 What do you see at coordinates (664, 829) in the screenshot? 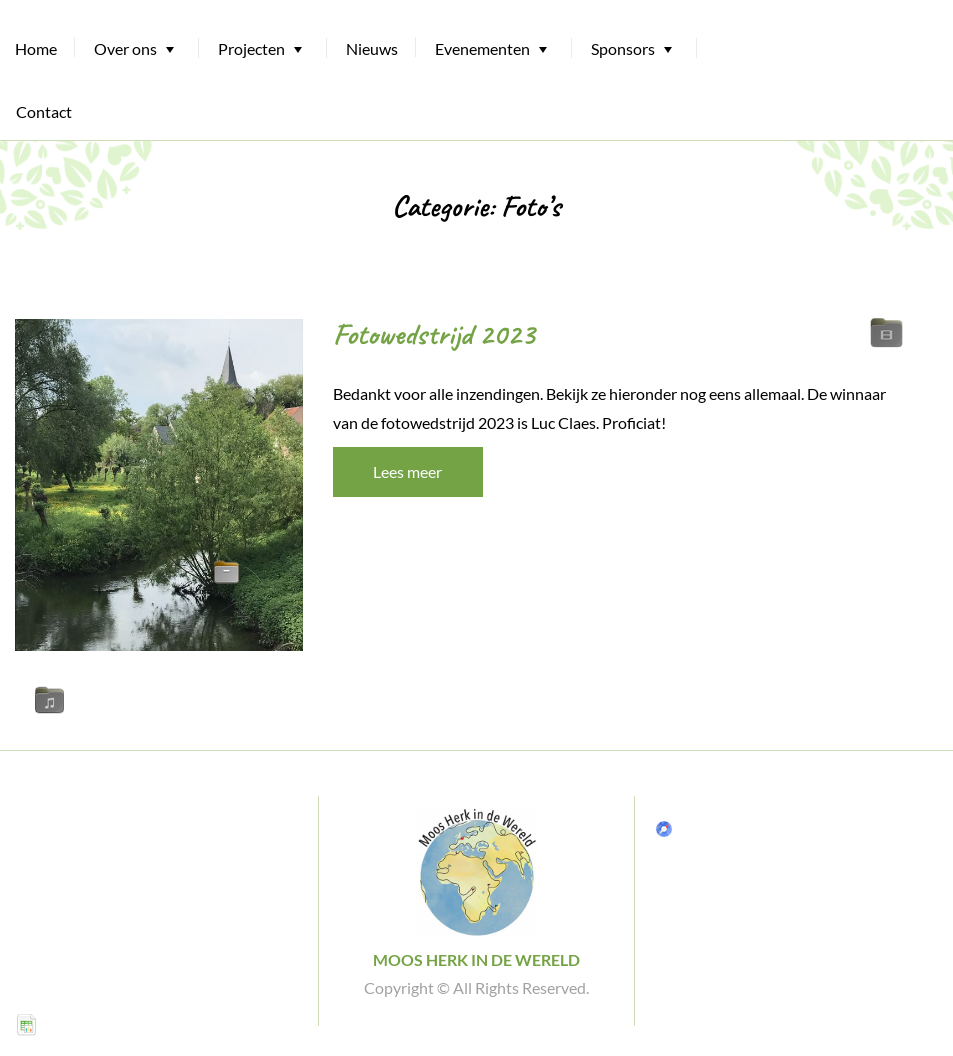
I see `open the web browser` at bounding box center [664, 829].